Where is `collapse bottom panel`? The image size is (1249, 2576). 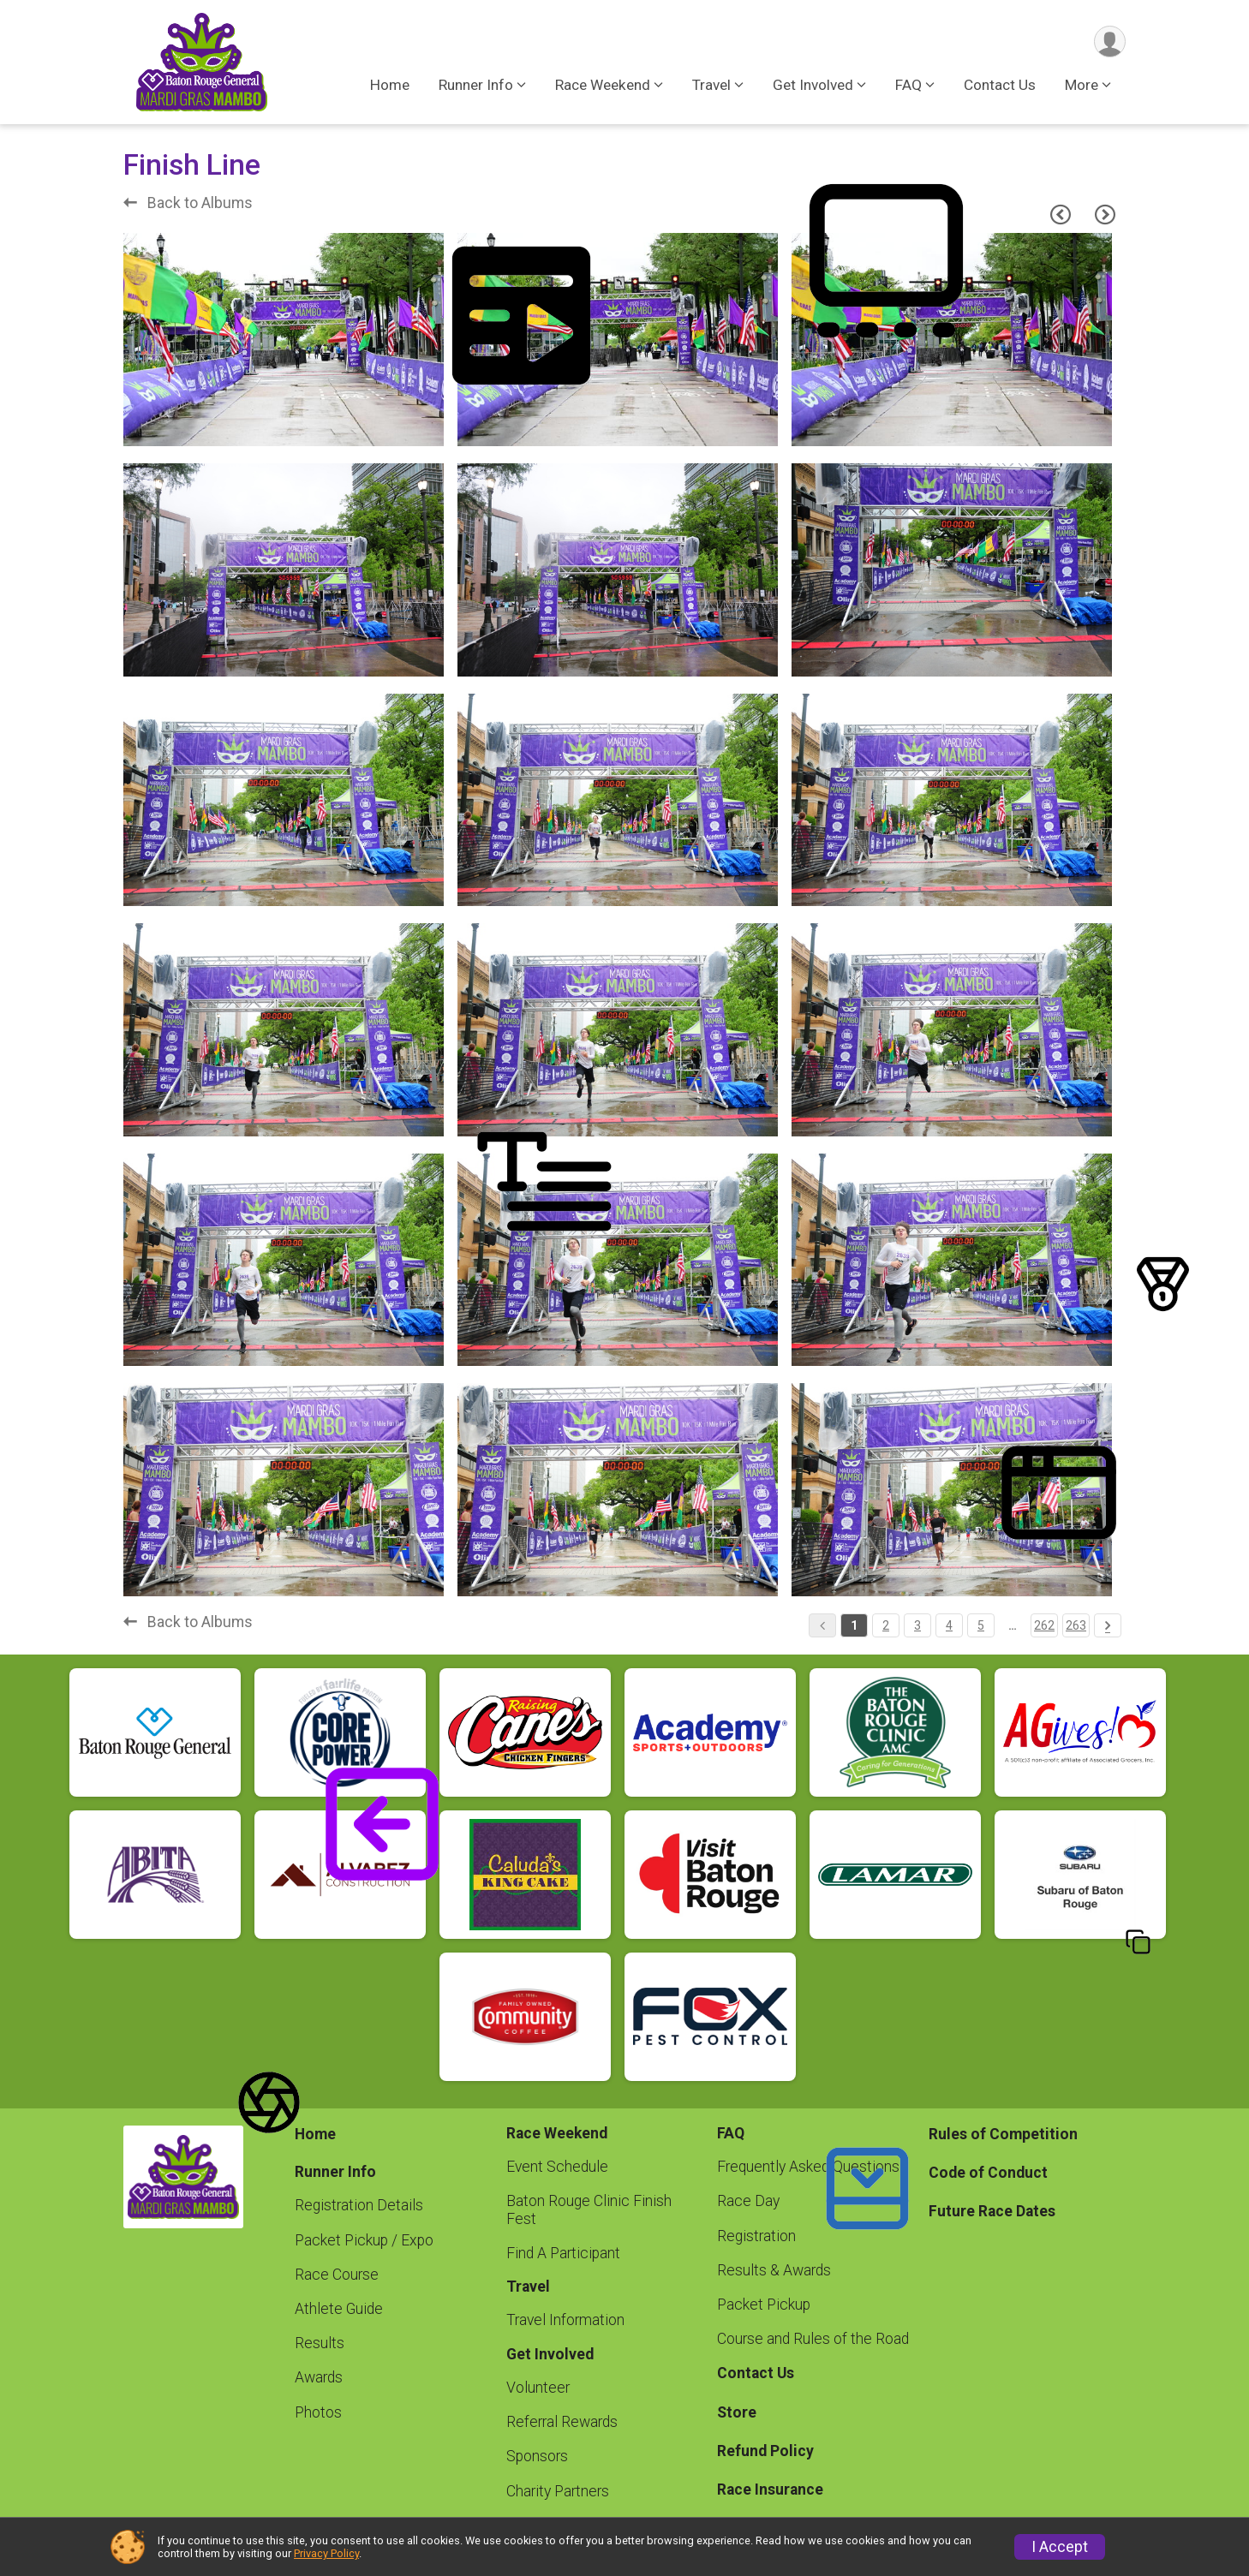
collapse bottom panel is located at coordinates (867, 2188).